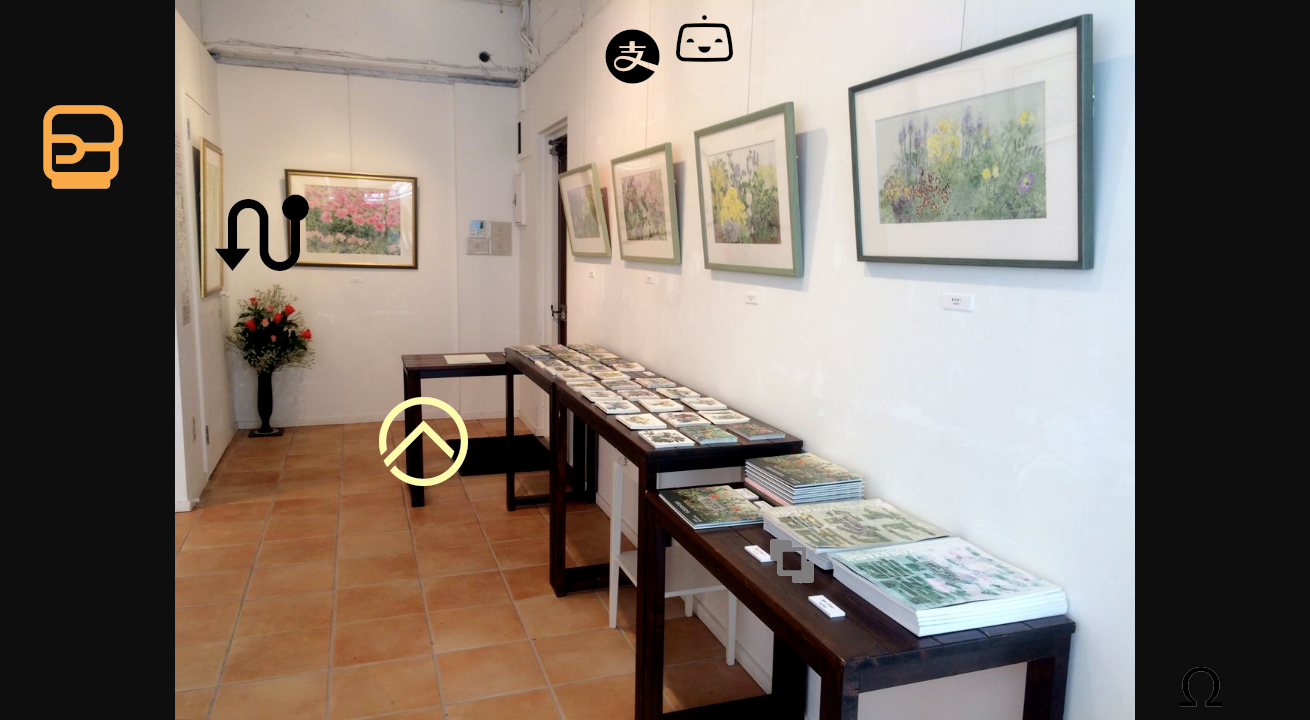 The image size is (1310, 720). Describe the element at coordinates (81, 147) in the screenshot. I see `boxing or combat sports category` at that location.